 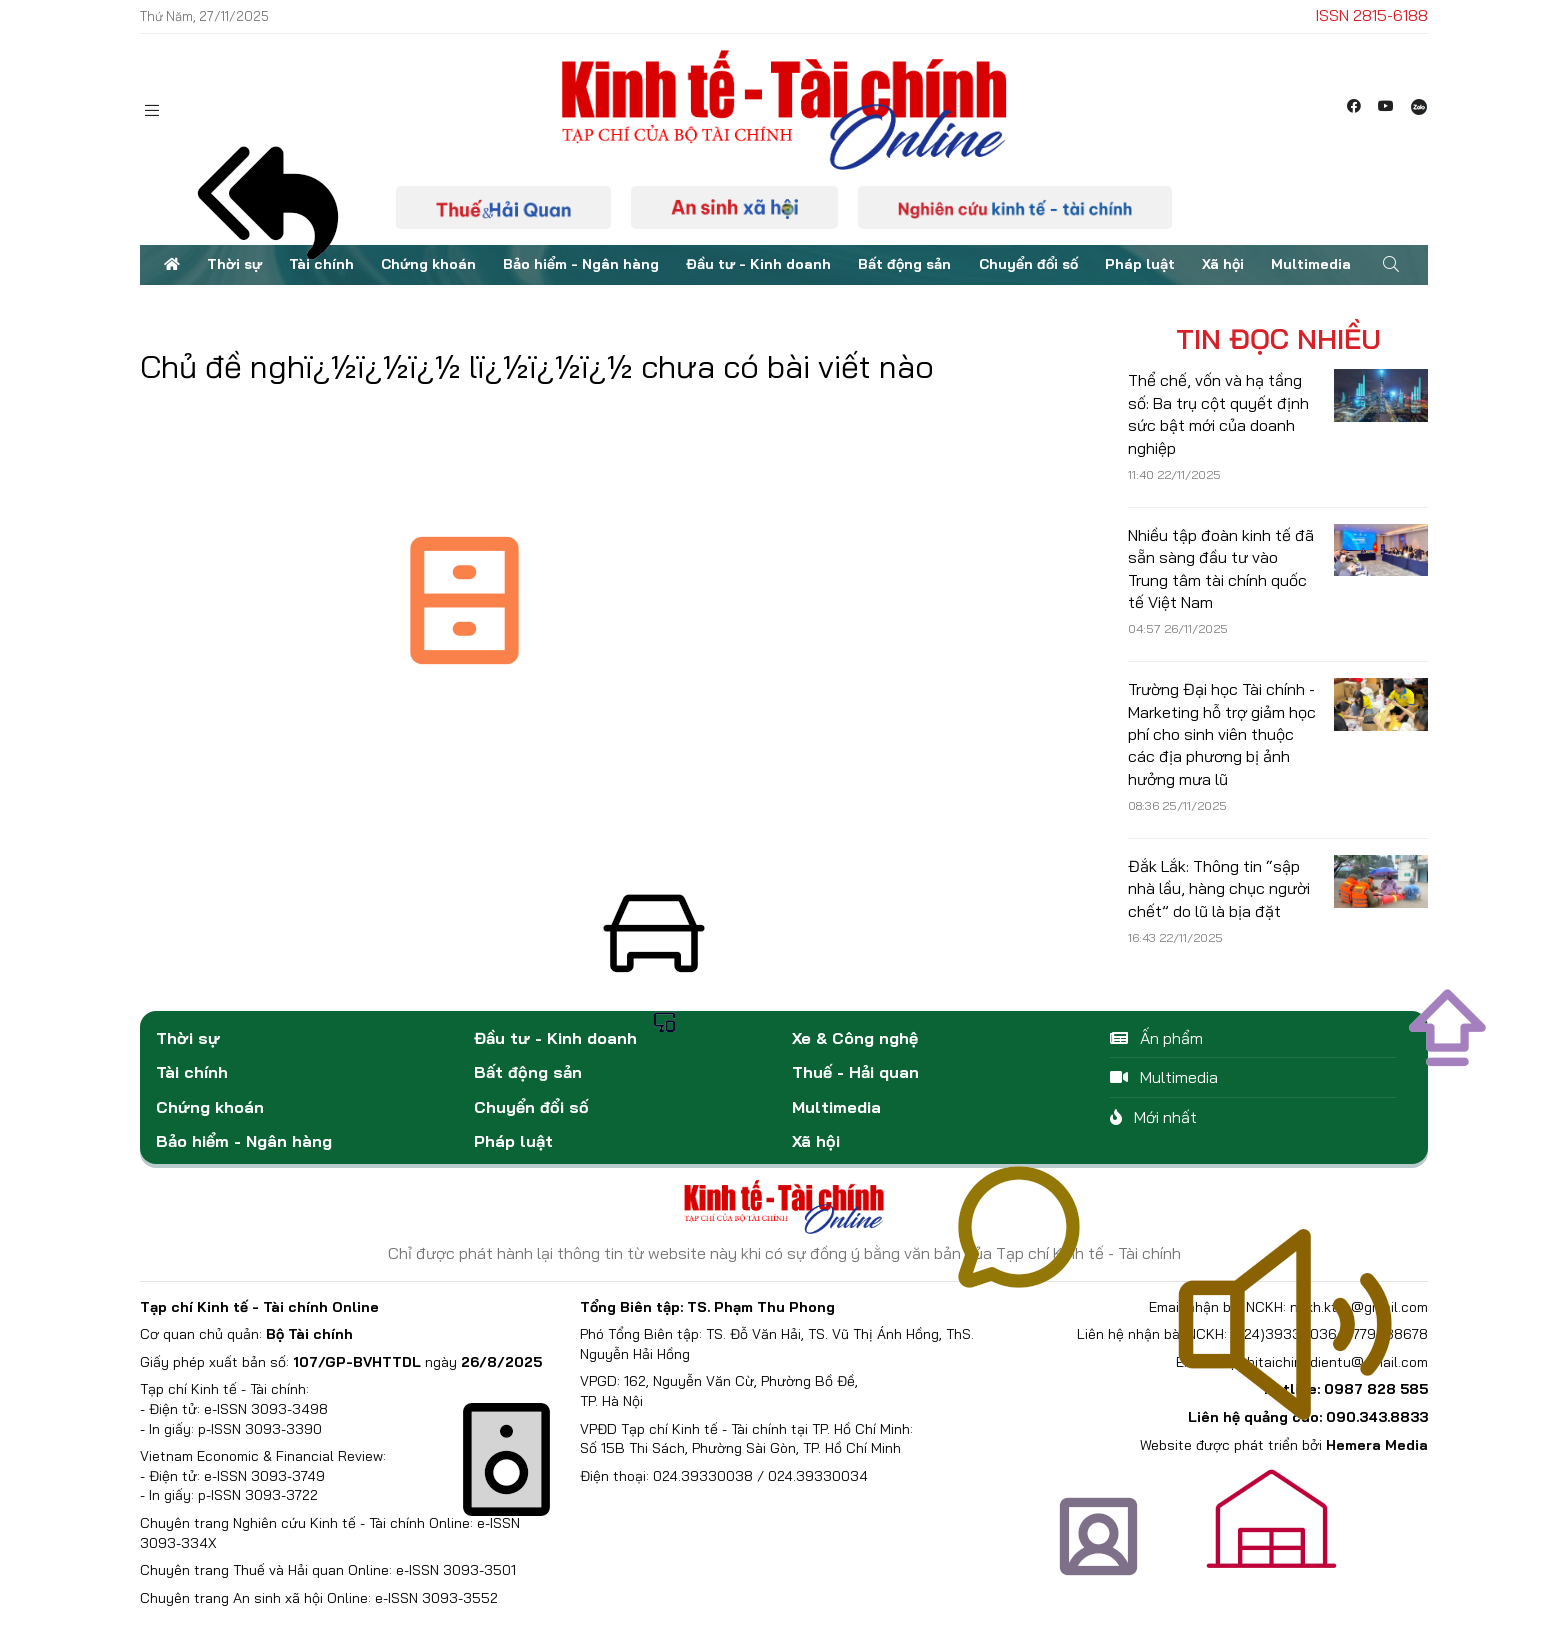 I want to click on adjust speaker or audio output settings, so click(x=506, y=1459).